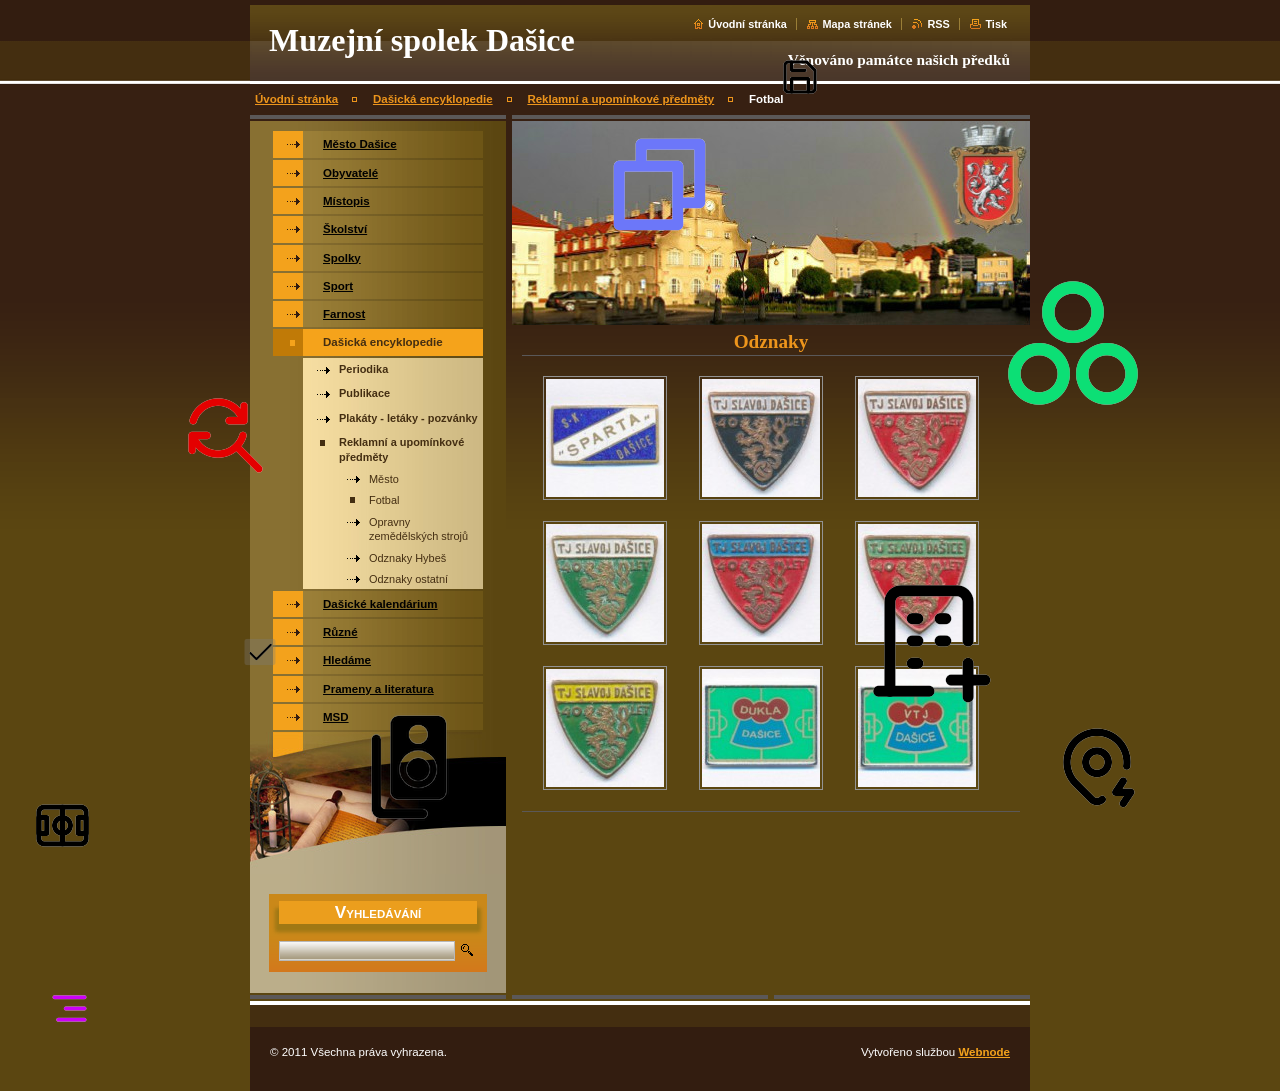 This screenshot has width=1280, height=1091. Describe the element at coordinates (659, 184) in the screenshot. I see `copy to clipboard` at that location.